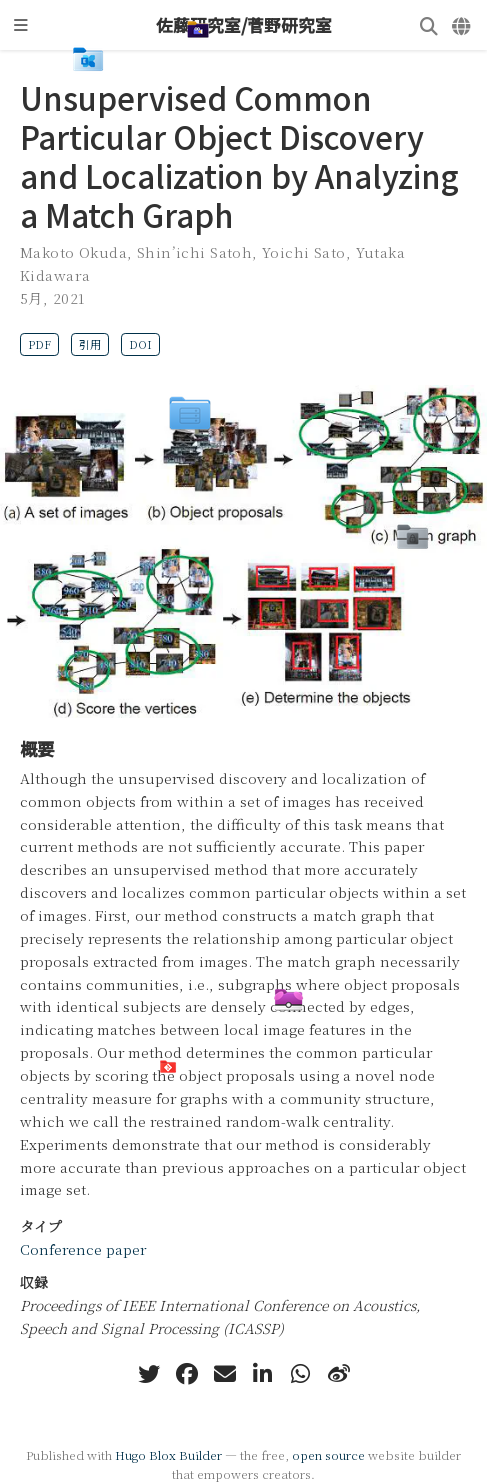 Image resolution: width=487 pixels, height=1484 pixels. I want to click on open pokémon master ball themed folder, so click(288, 1000).